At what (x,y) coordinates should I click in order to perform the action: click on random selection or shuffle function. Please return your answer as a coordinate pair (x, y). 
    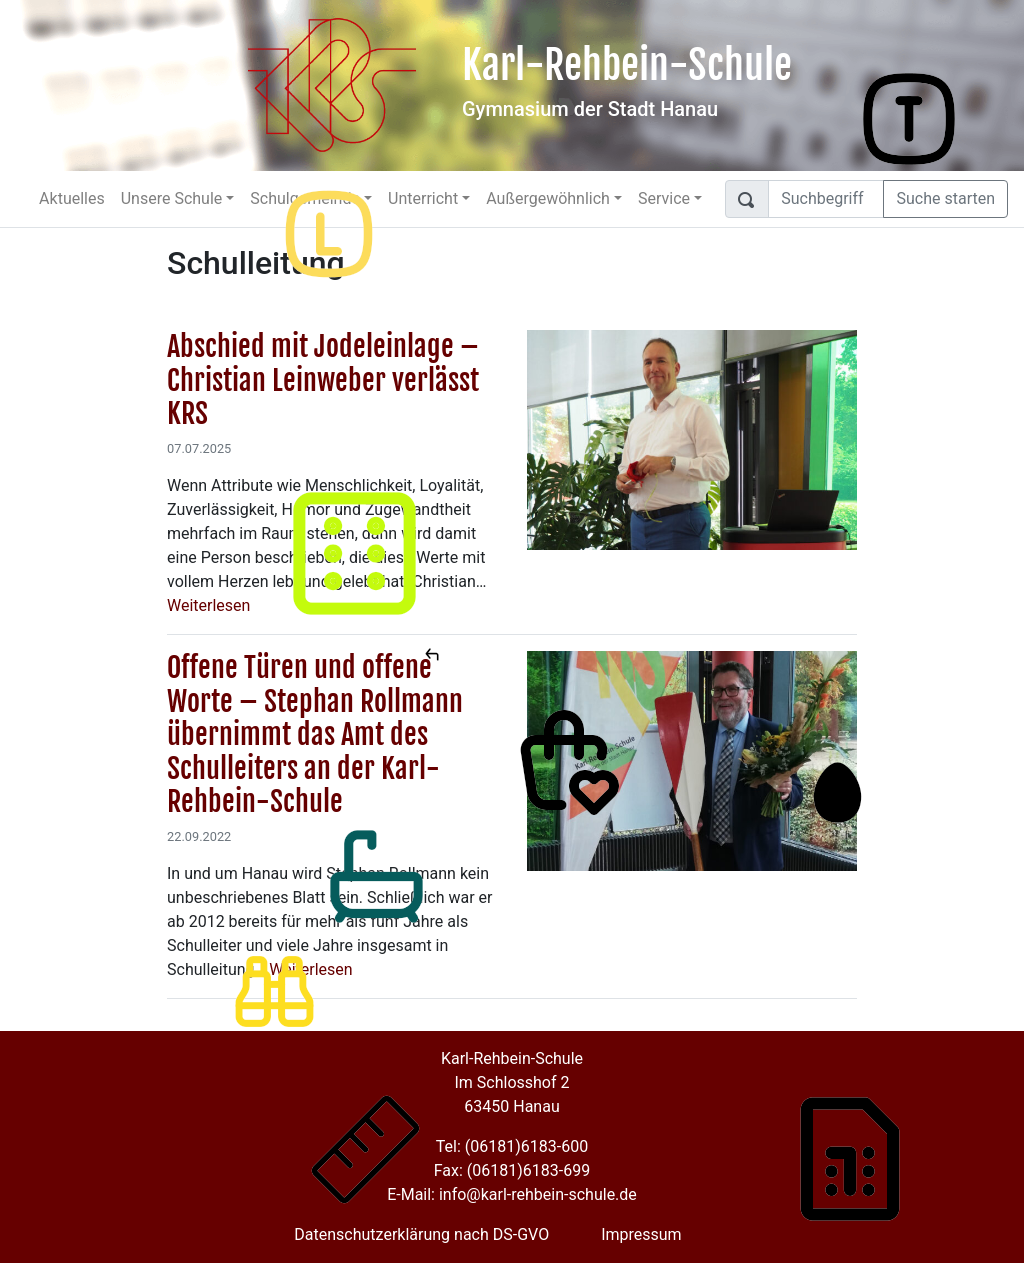
    Looking at the image, I should click on (354, 553).